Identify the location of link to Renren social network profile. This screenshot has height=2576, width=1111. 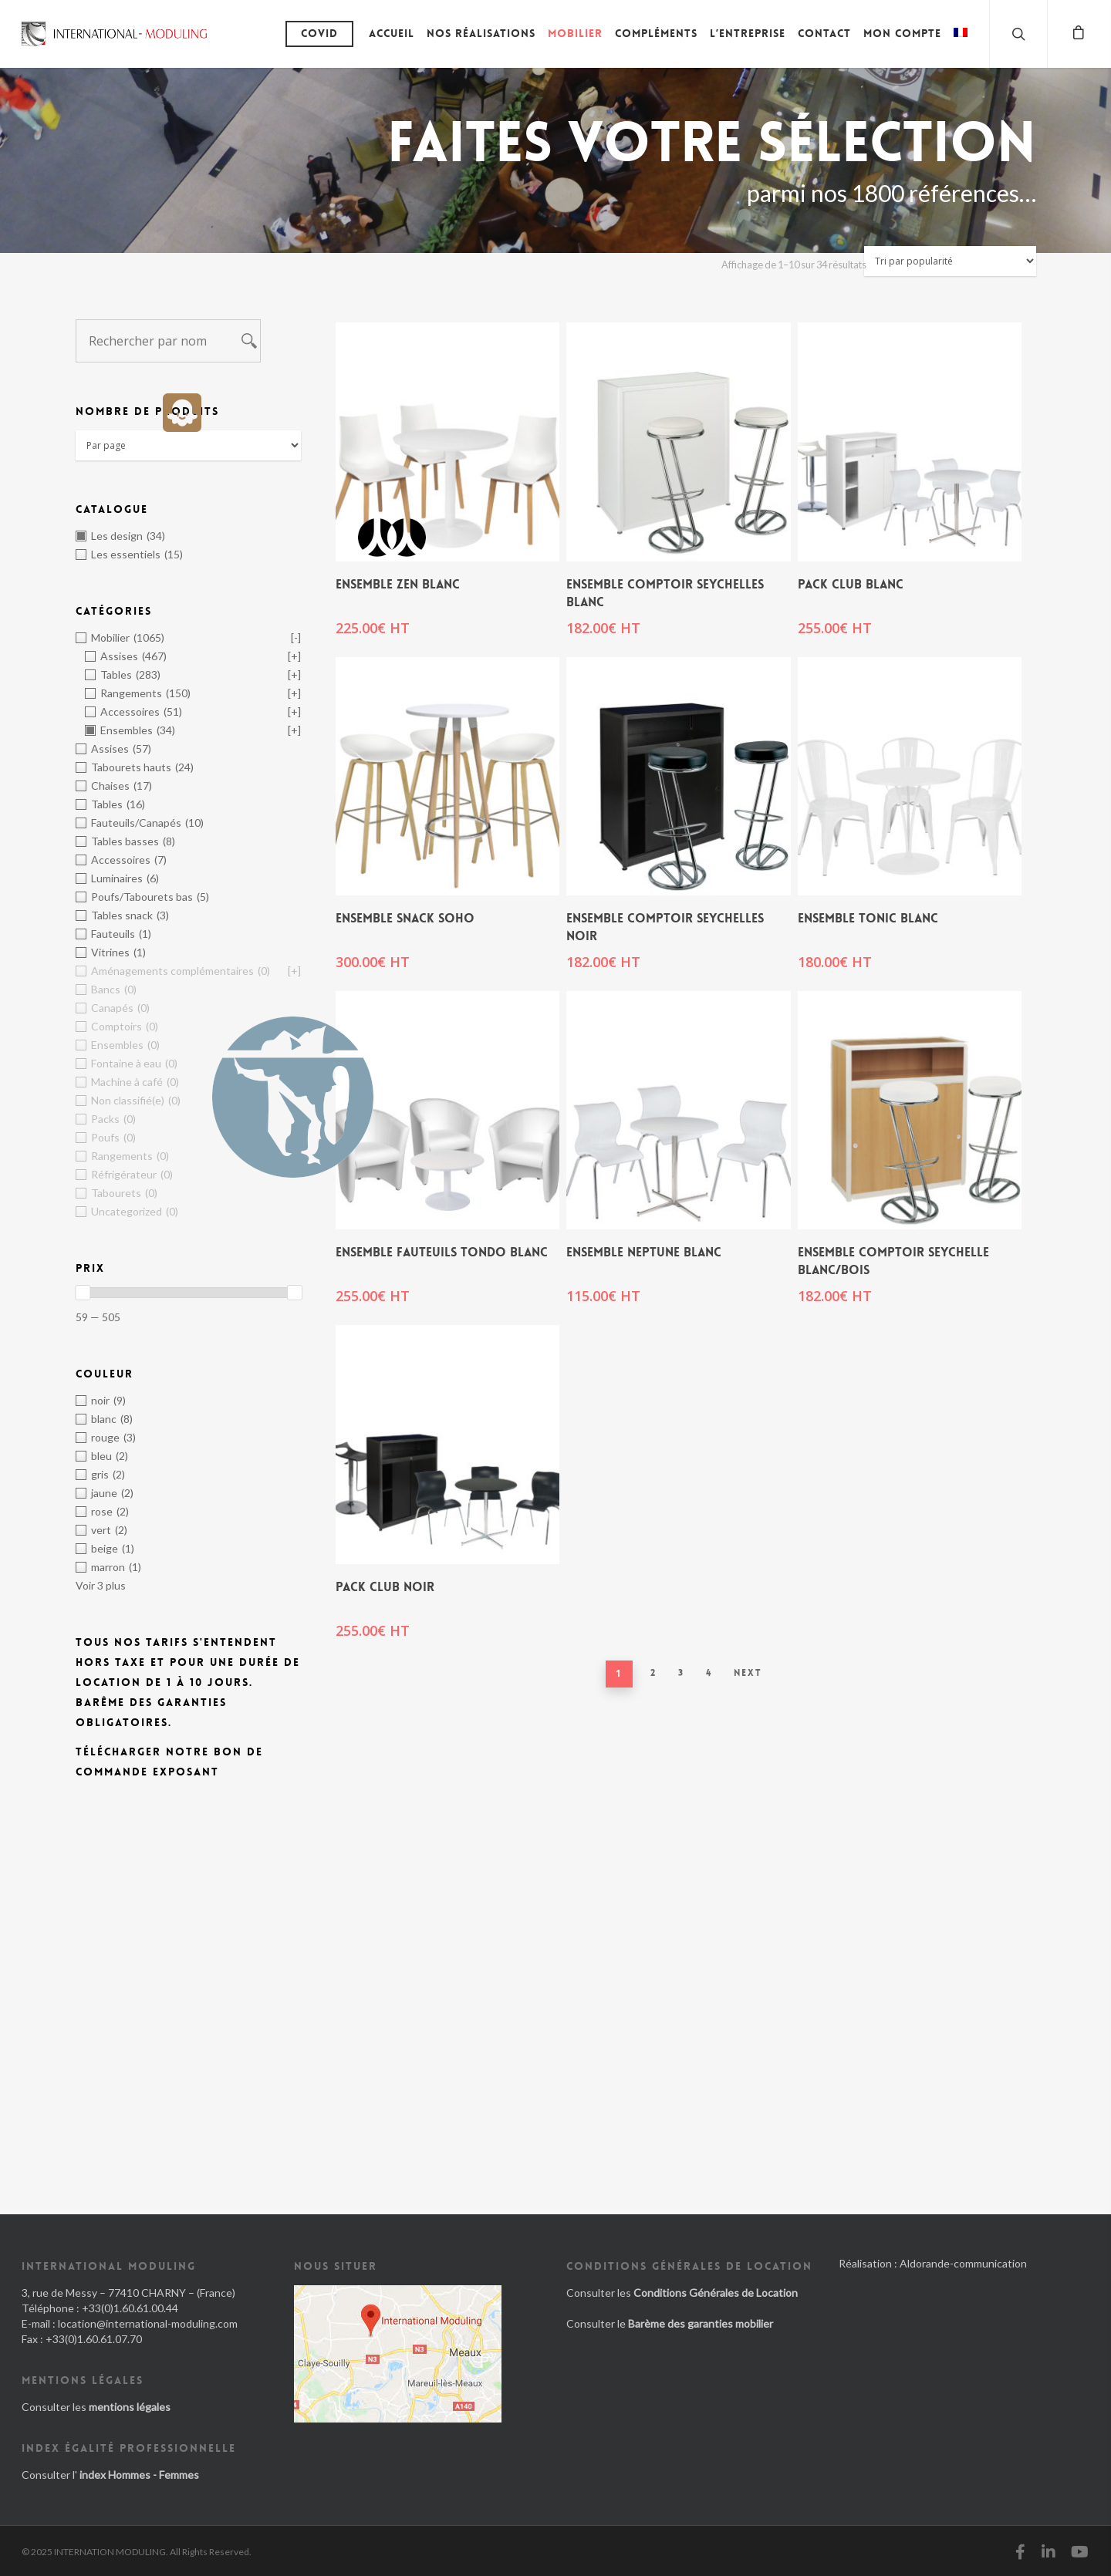
(392, 538).